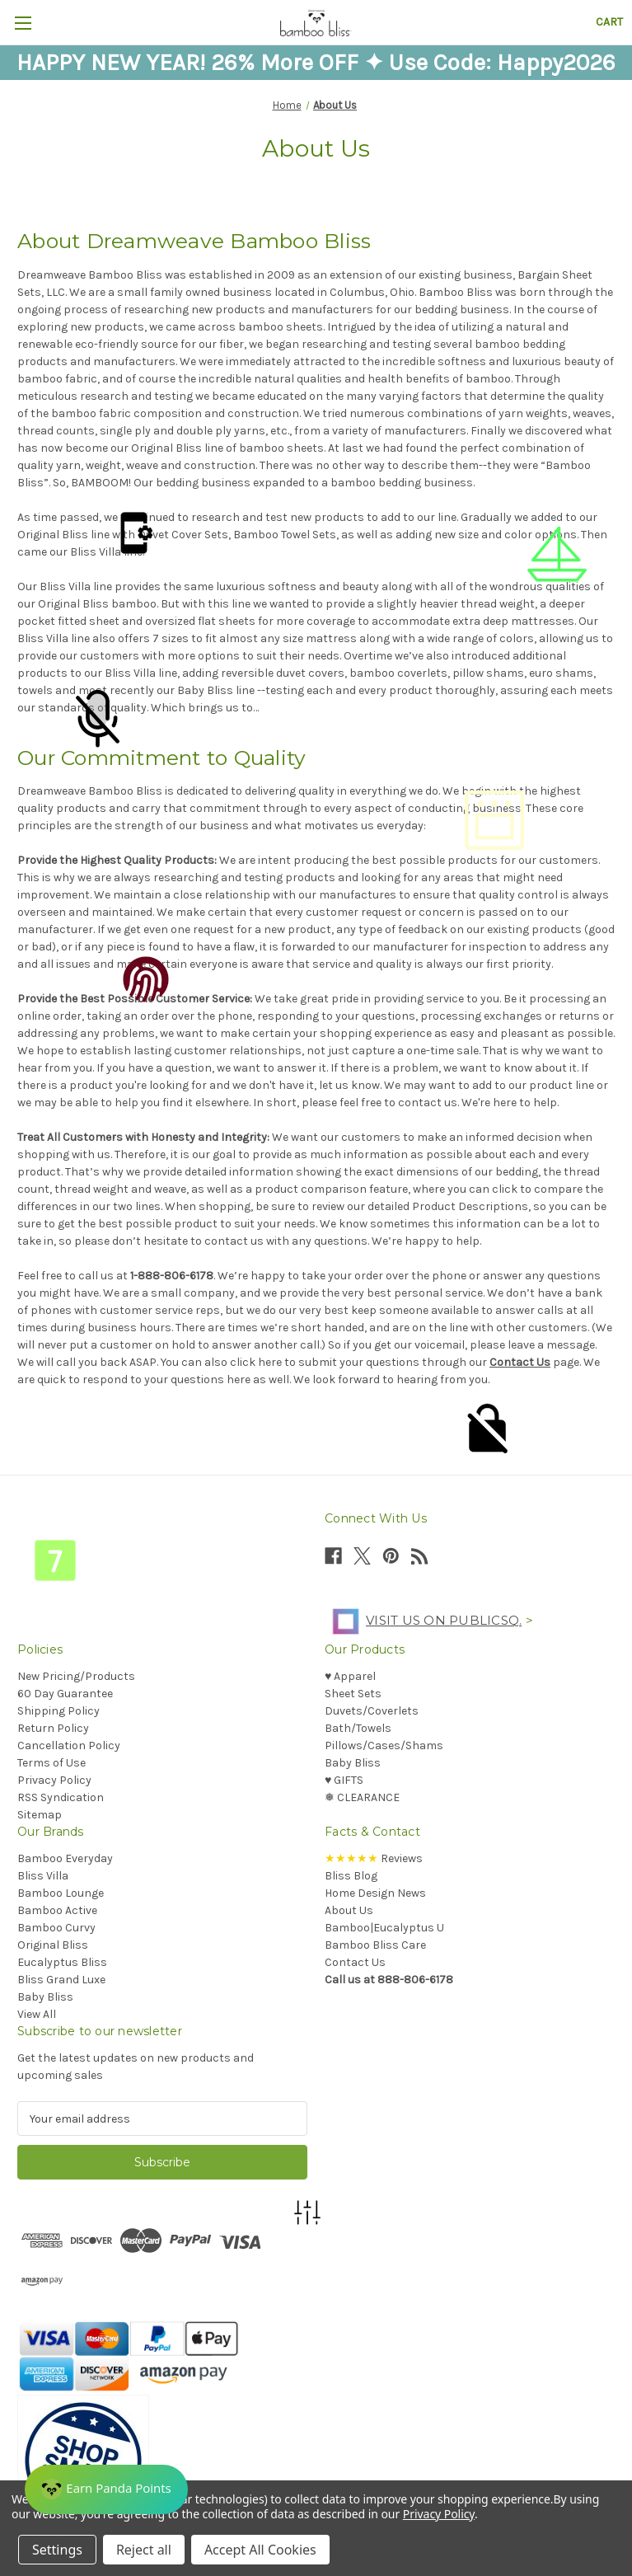  Describe the element at coordinates (494, 820) in the screenshot. I see `access oven or cooking controls` at that location.